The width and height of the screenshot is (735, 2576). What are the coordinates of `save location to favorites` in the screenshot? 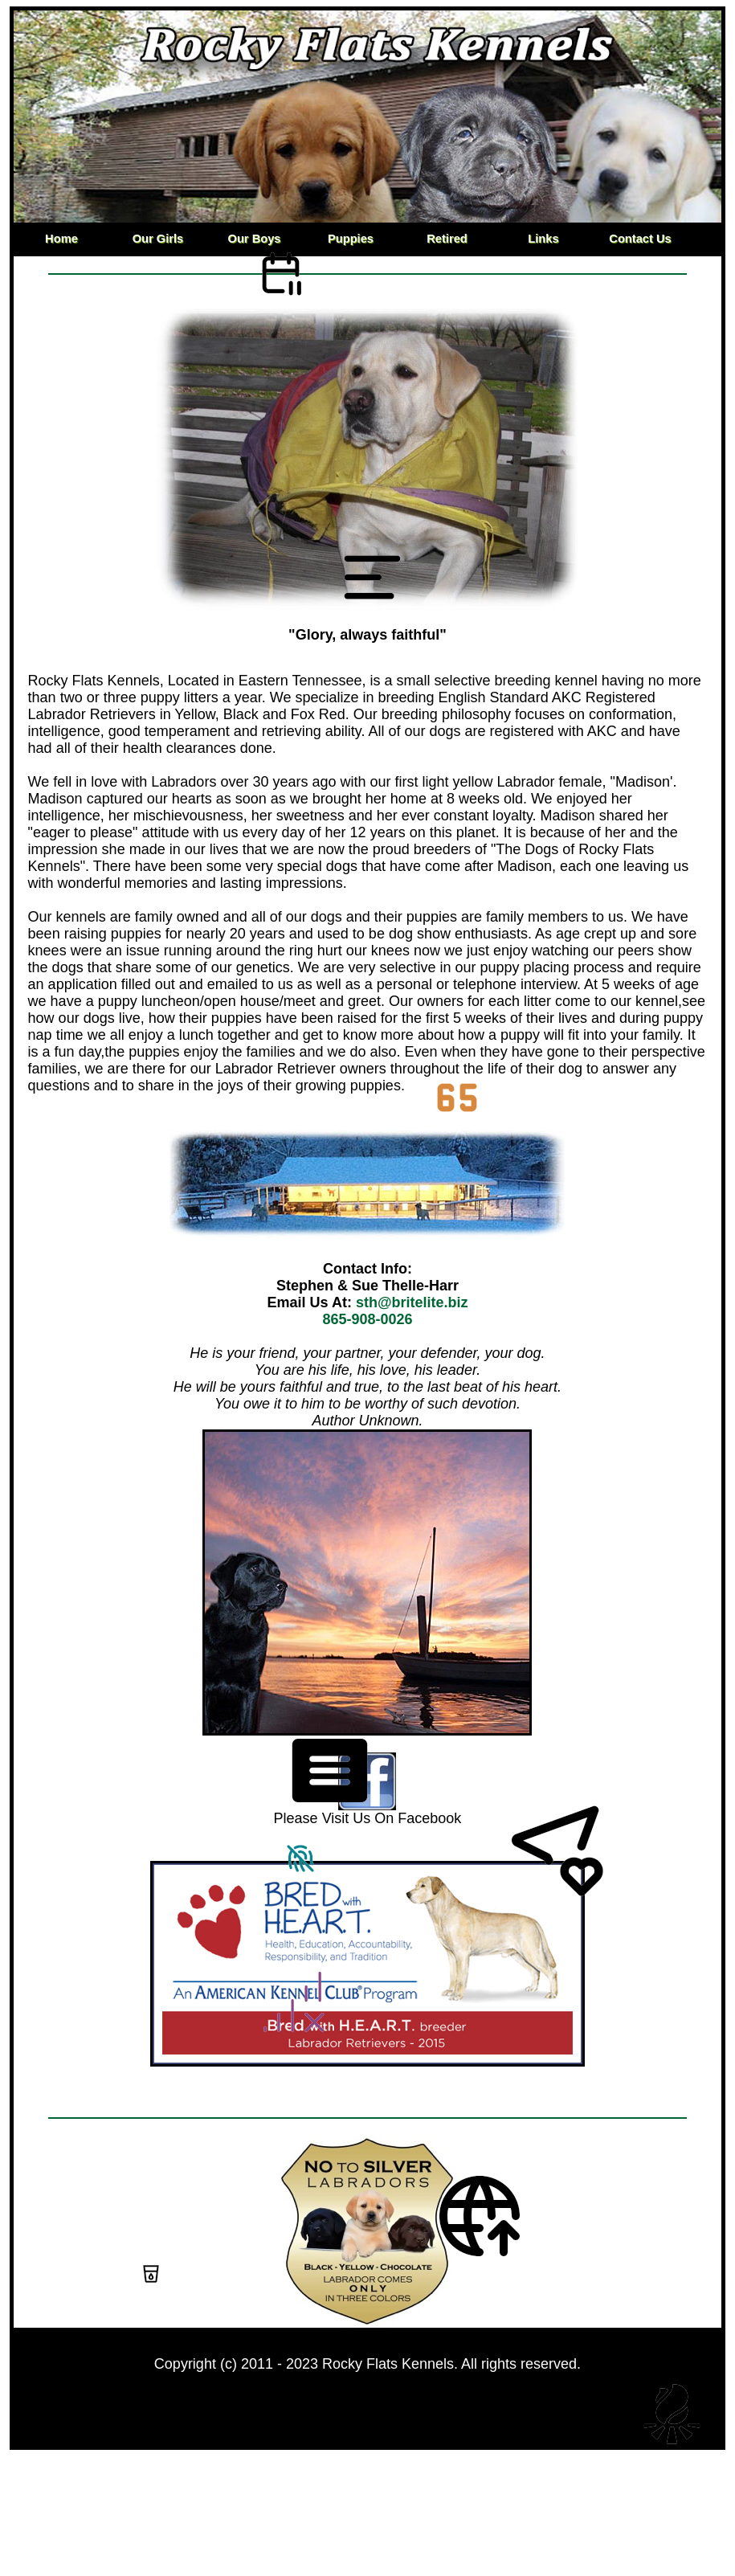 It's located at (556, 1849).